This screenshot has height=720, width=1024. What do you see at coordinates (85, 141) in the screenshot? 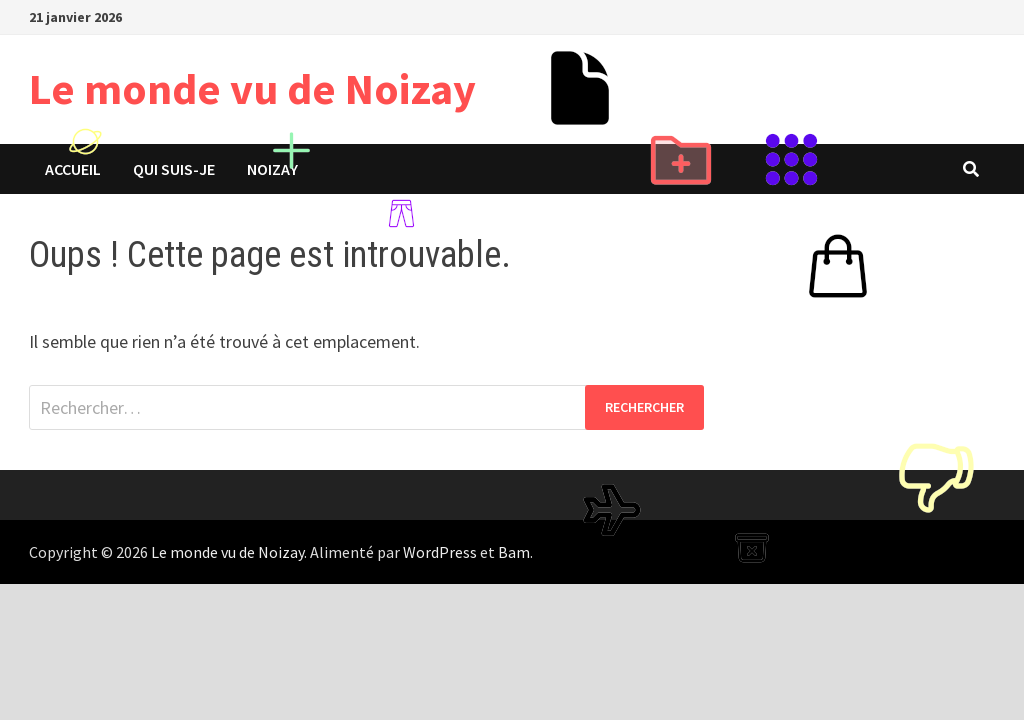
I see `explore global or worldwide content` at bounding box center [85, 141].